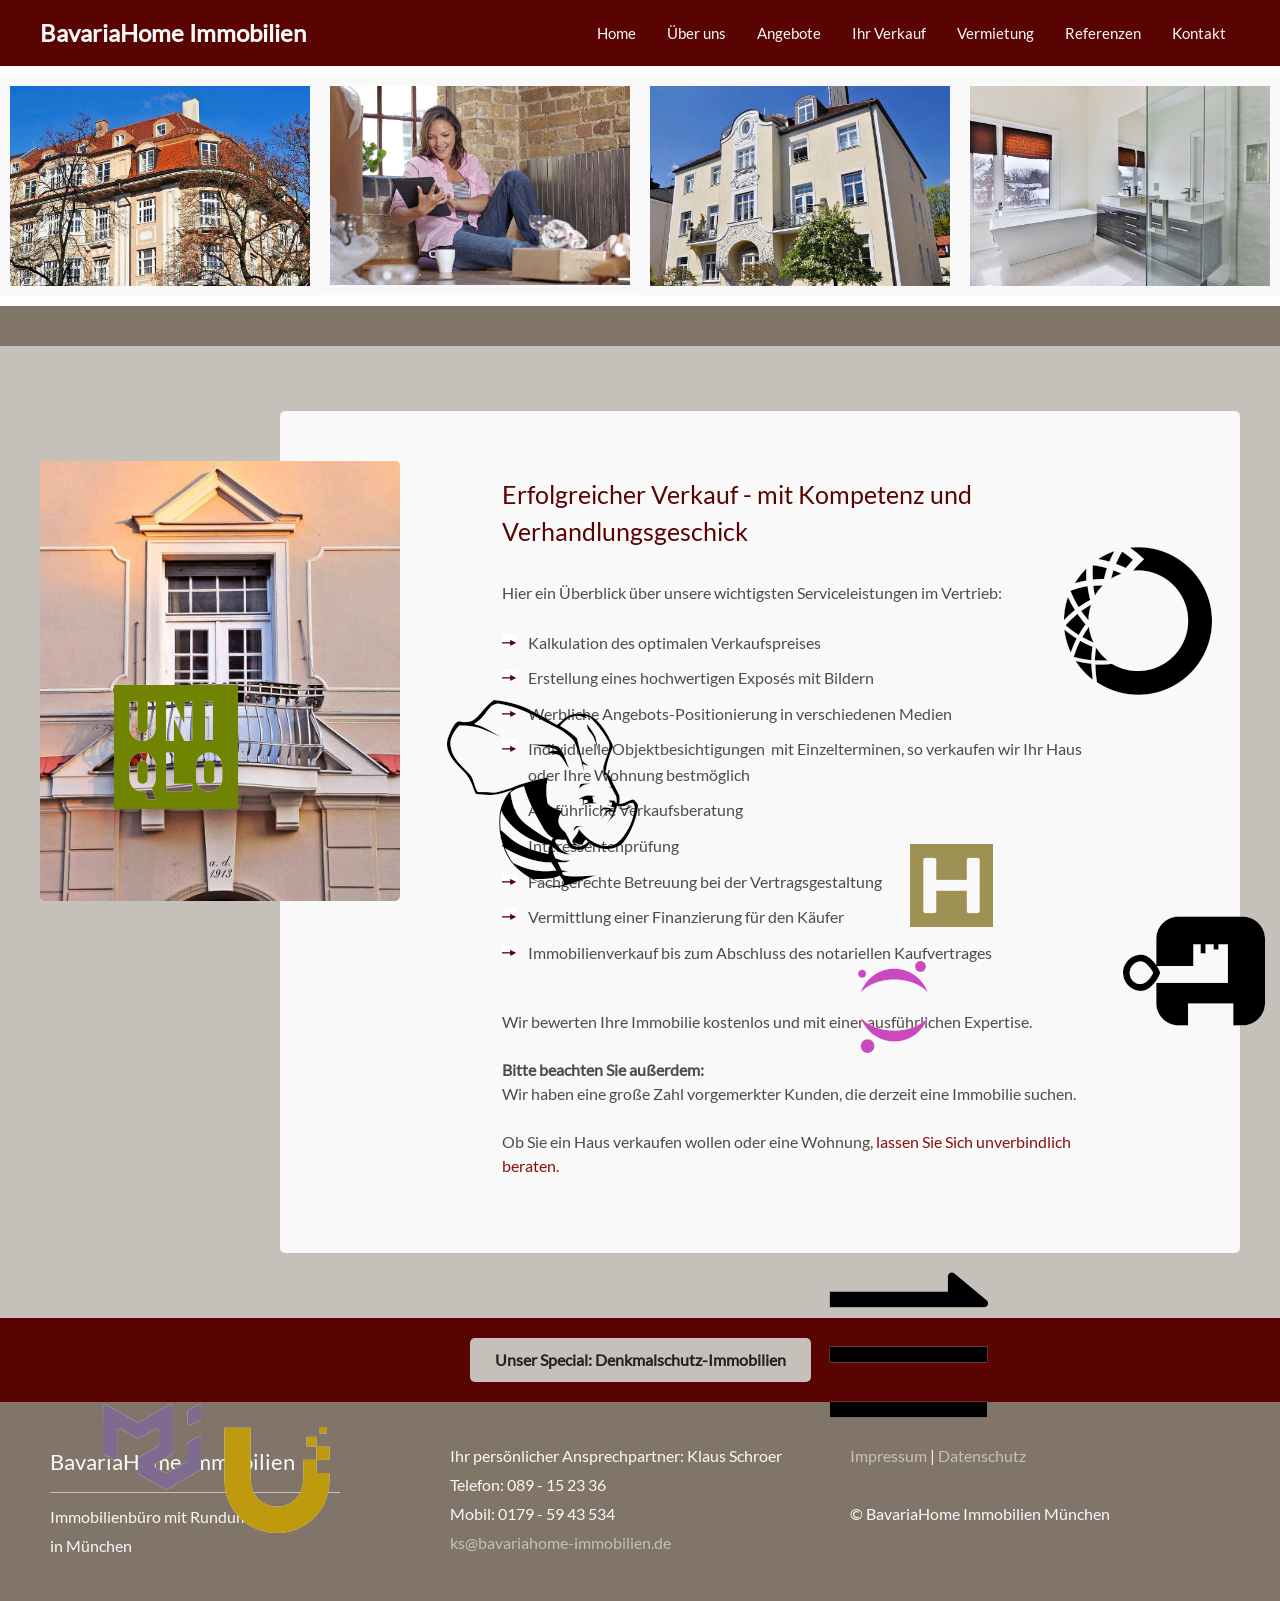  Describe the element at coordinates (277, 1480) in the screenshot. I see `ubiquiti networks company logo` at that location.